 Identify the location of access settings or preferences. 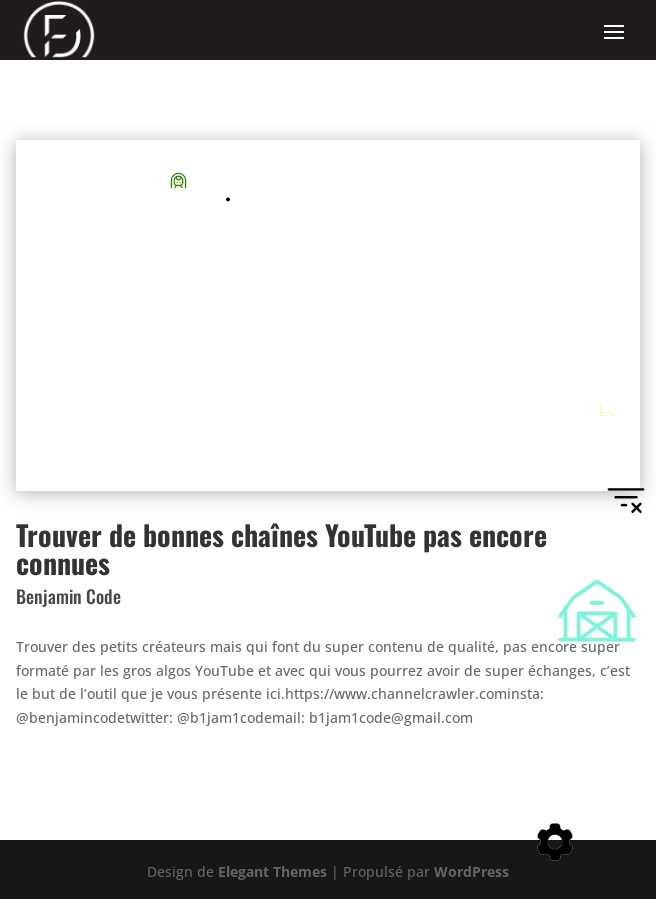
(555, 842).